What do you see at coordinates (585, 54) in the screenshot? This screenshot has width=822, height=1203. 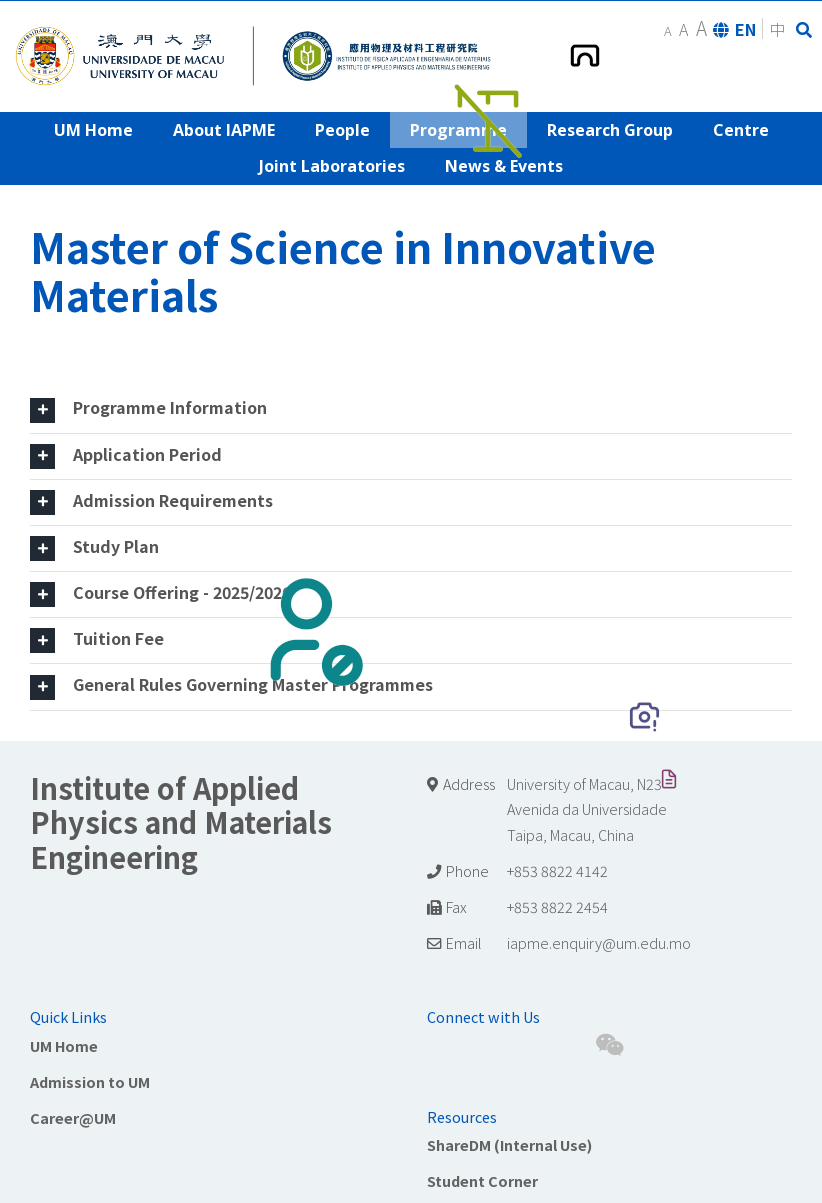 I see `view bridge or infrastructure information` at bounding box center [585, 54].